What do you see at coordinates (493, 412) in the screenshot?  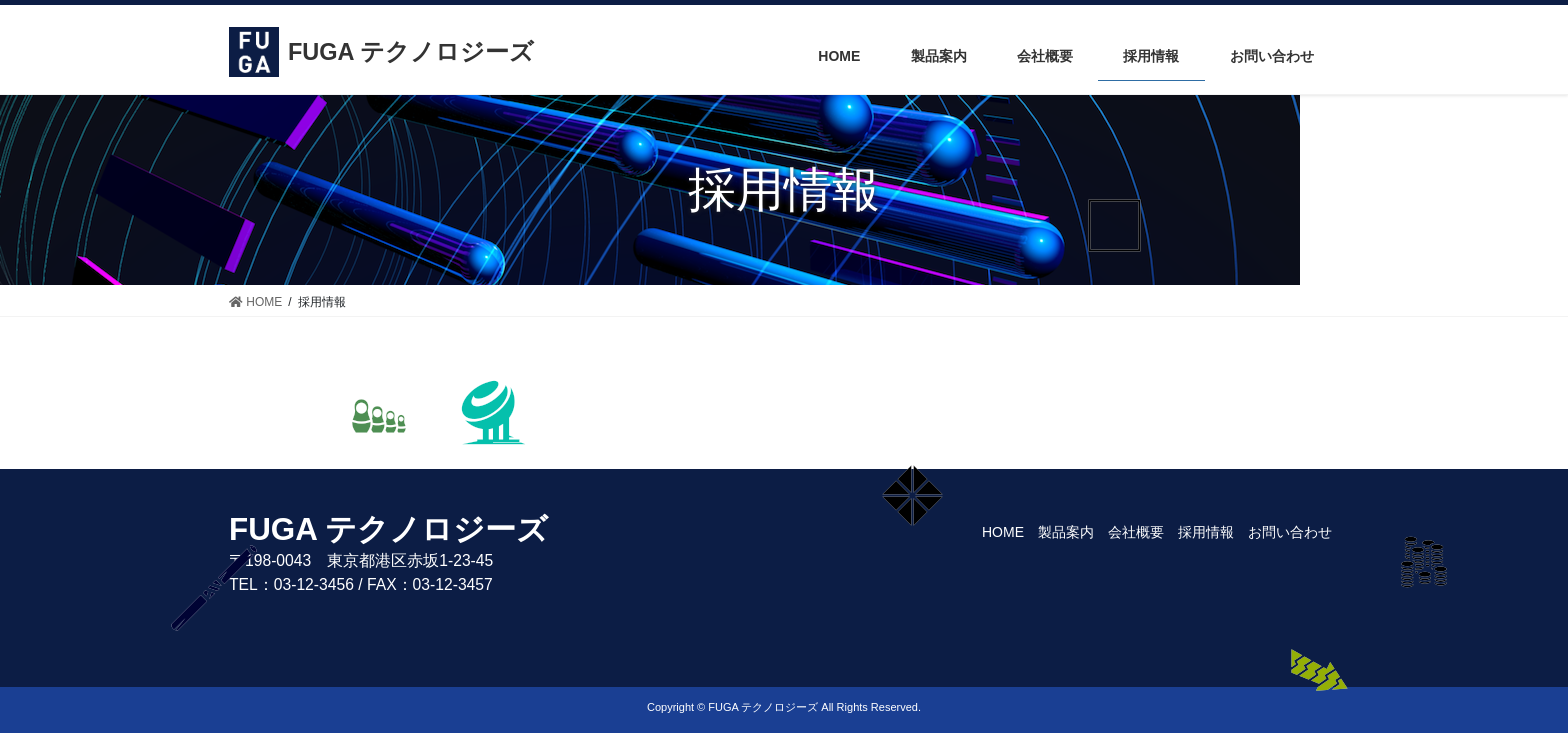 I see `satellite dish or radar antenna icon` at bounding box center [493, 412].